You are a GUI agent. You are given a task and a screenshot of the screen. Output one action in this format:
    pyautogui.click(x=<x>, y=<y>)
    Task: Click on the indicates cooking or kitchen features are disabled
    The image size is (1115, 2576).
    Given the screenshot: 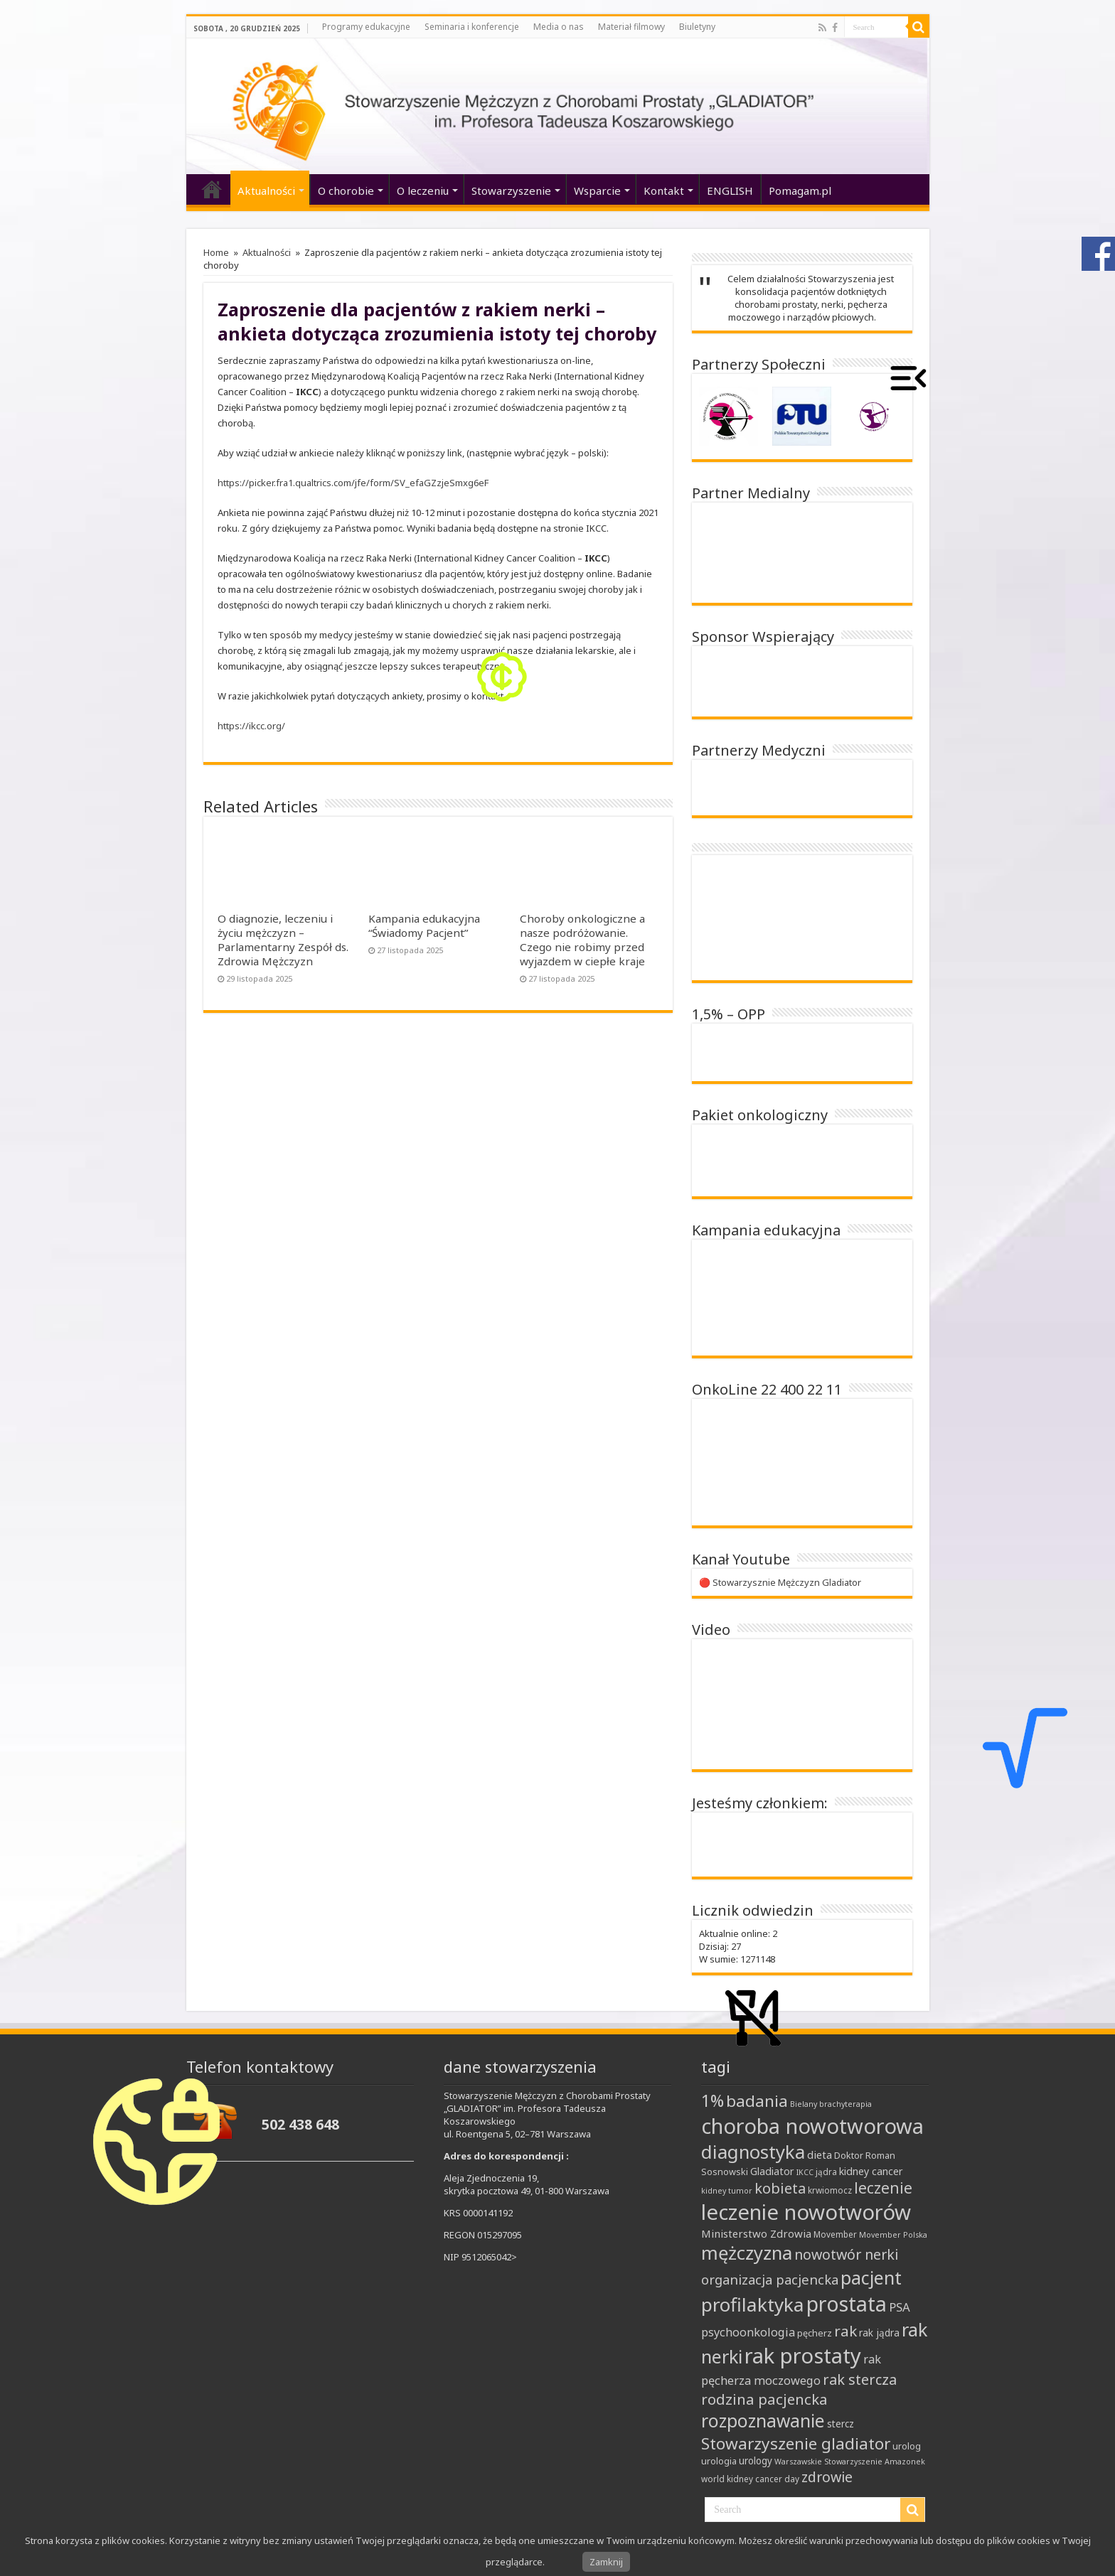 What is the action you would take?
    pyautogui.click(x=753, y=2018)
    